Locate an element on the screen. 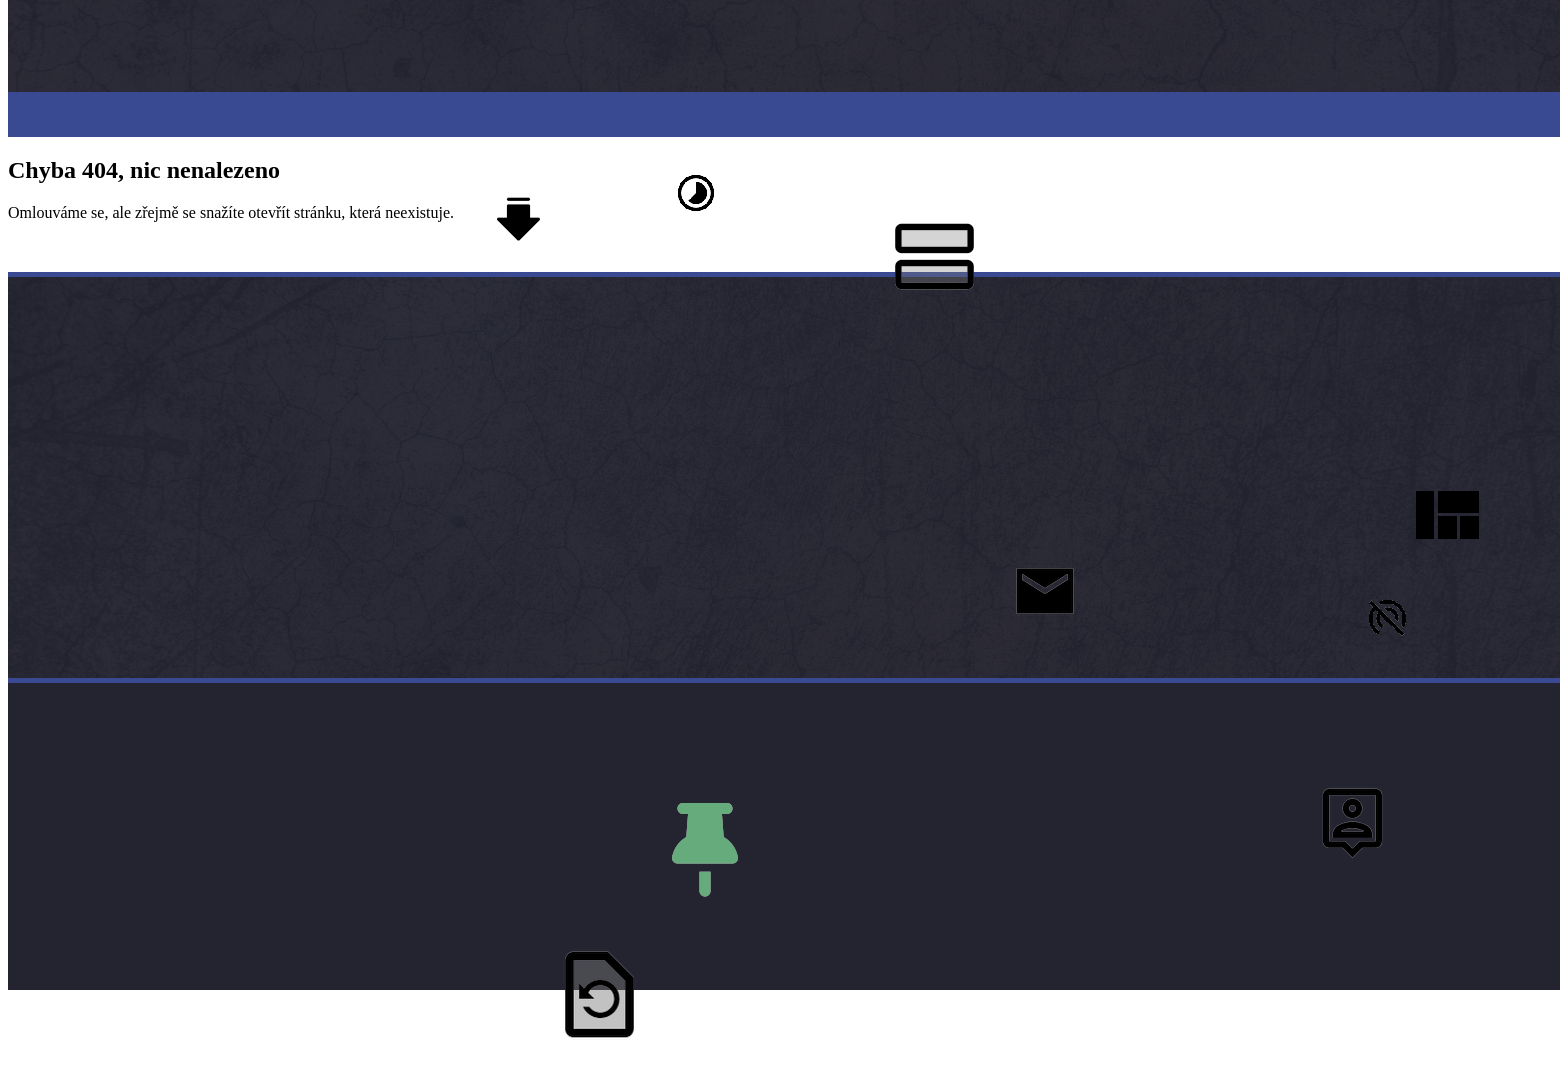 This screenshot has width=1568, height=1077. download file or content is located at coordinates (518, 217).